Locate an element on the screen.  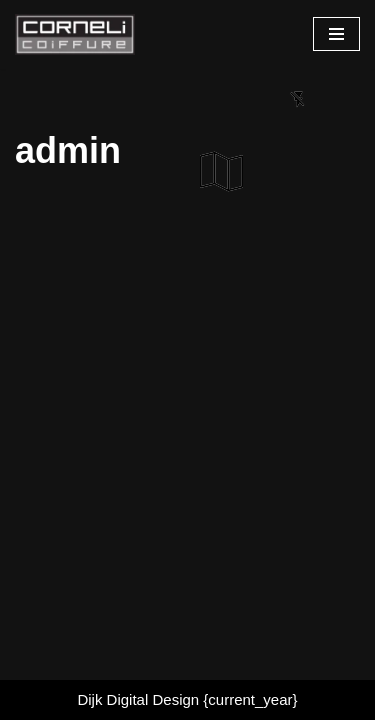
disable camera flash is located at coordinates (298, 99).